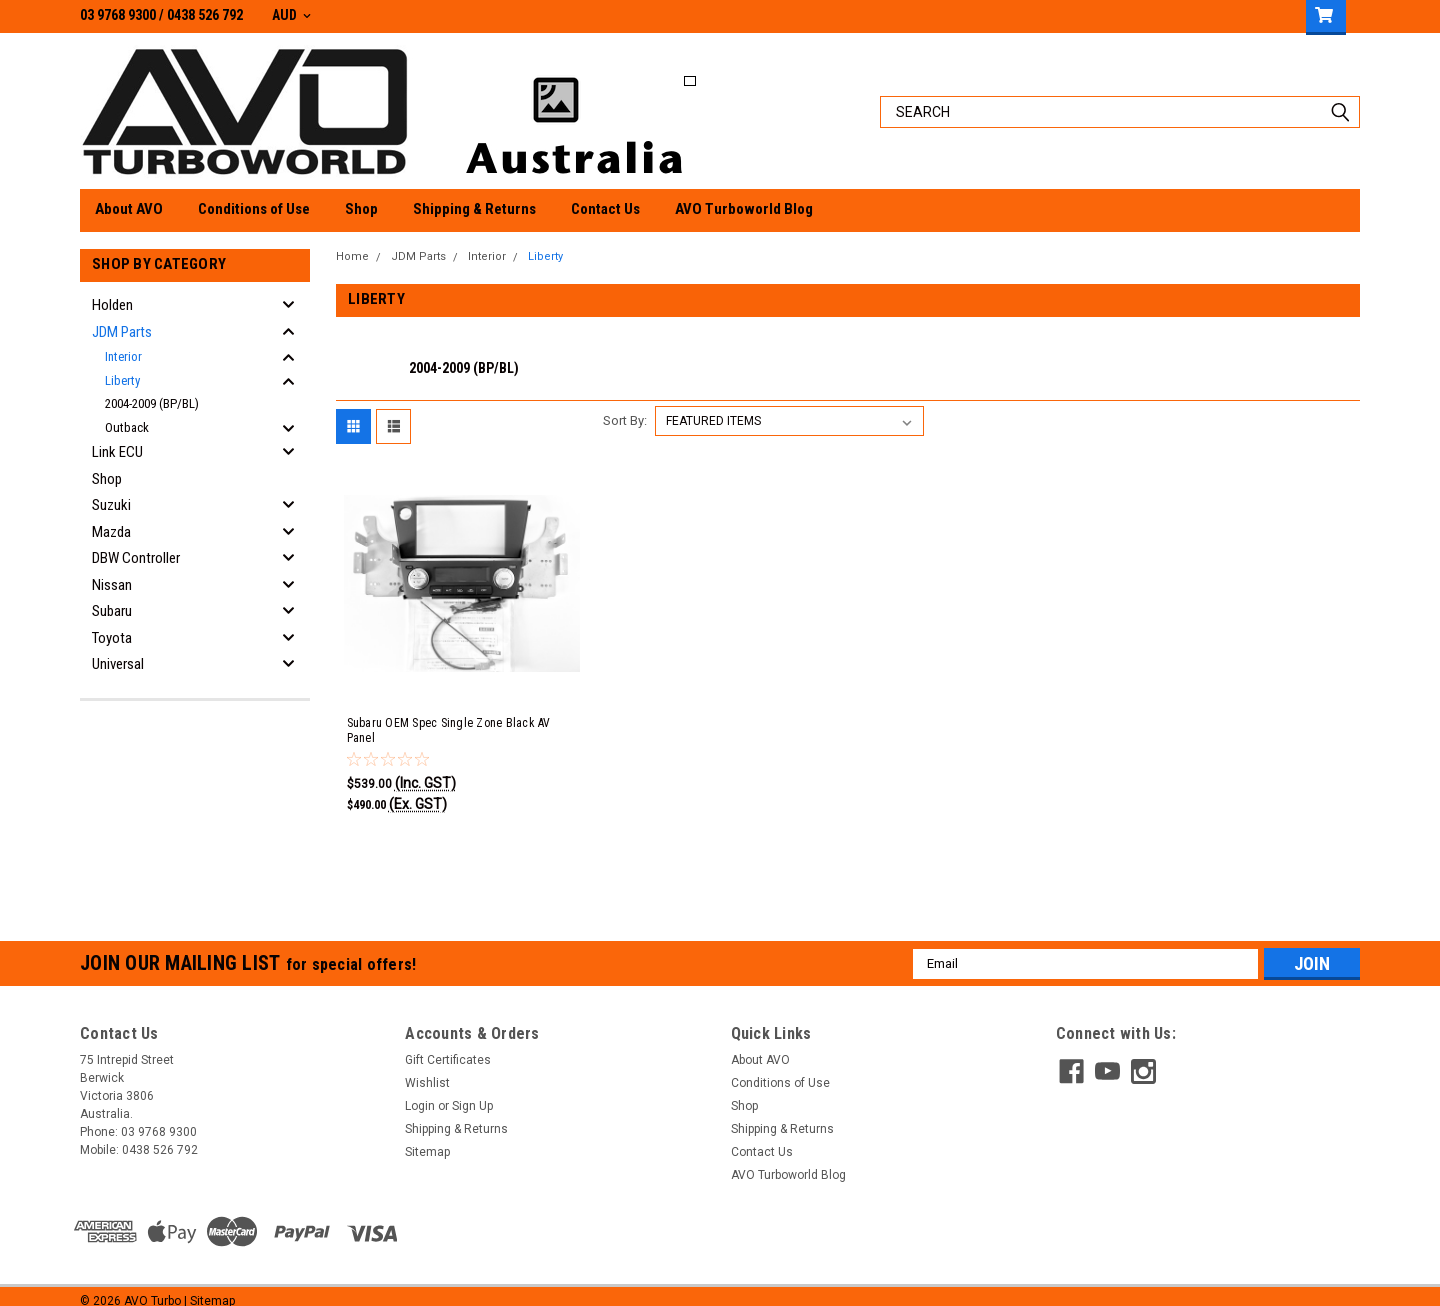 Image resolution: width=1440 pixels, height=1306 pixels. Describe the element at coordinates (690, 81) in the screenshot. I see `crop image to 3:2 aspect ratio` at that location.